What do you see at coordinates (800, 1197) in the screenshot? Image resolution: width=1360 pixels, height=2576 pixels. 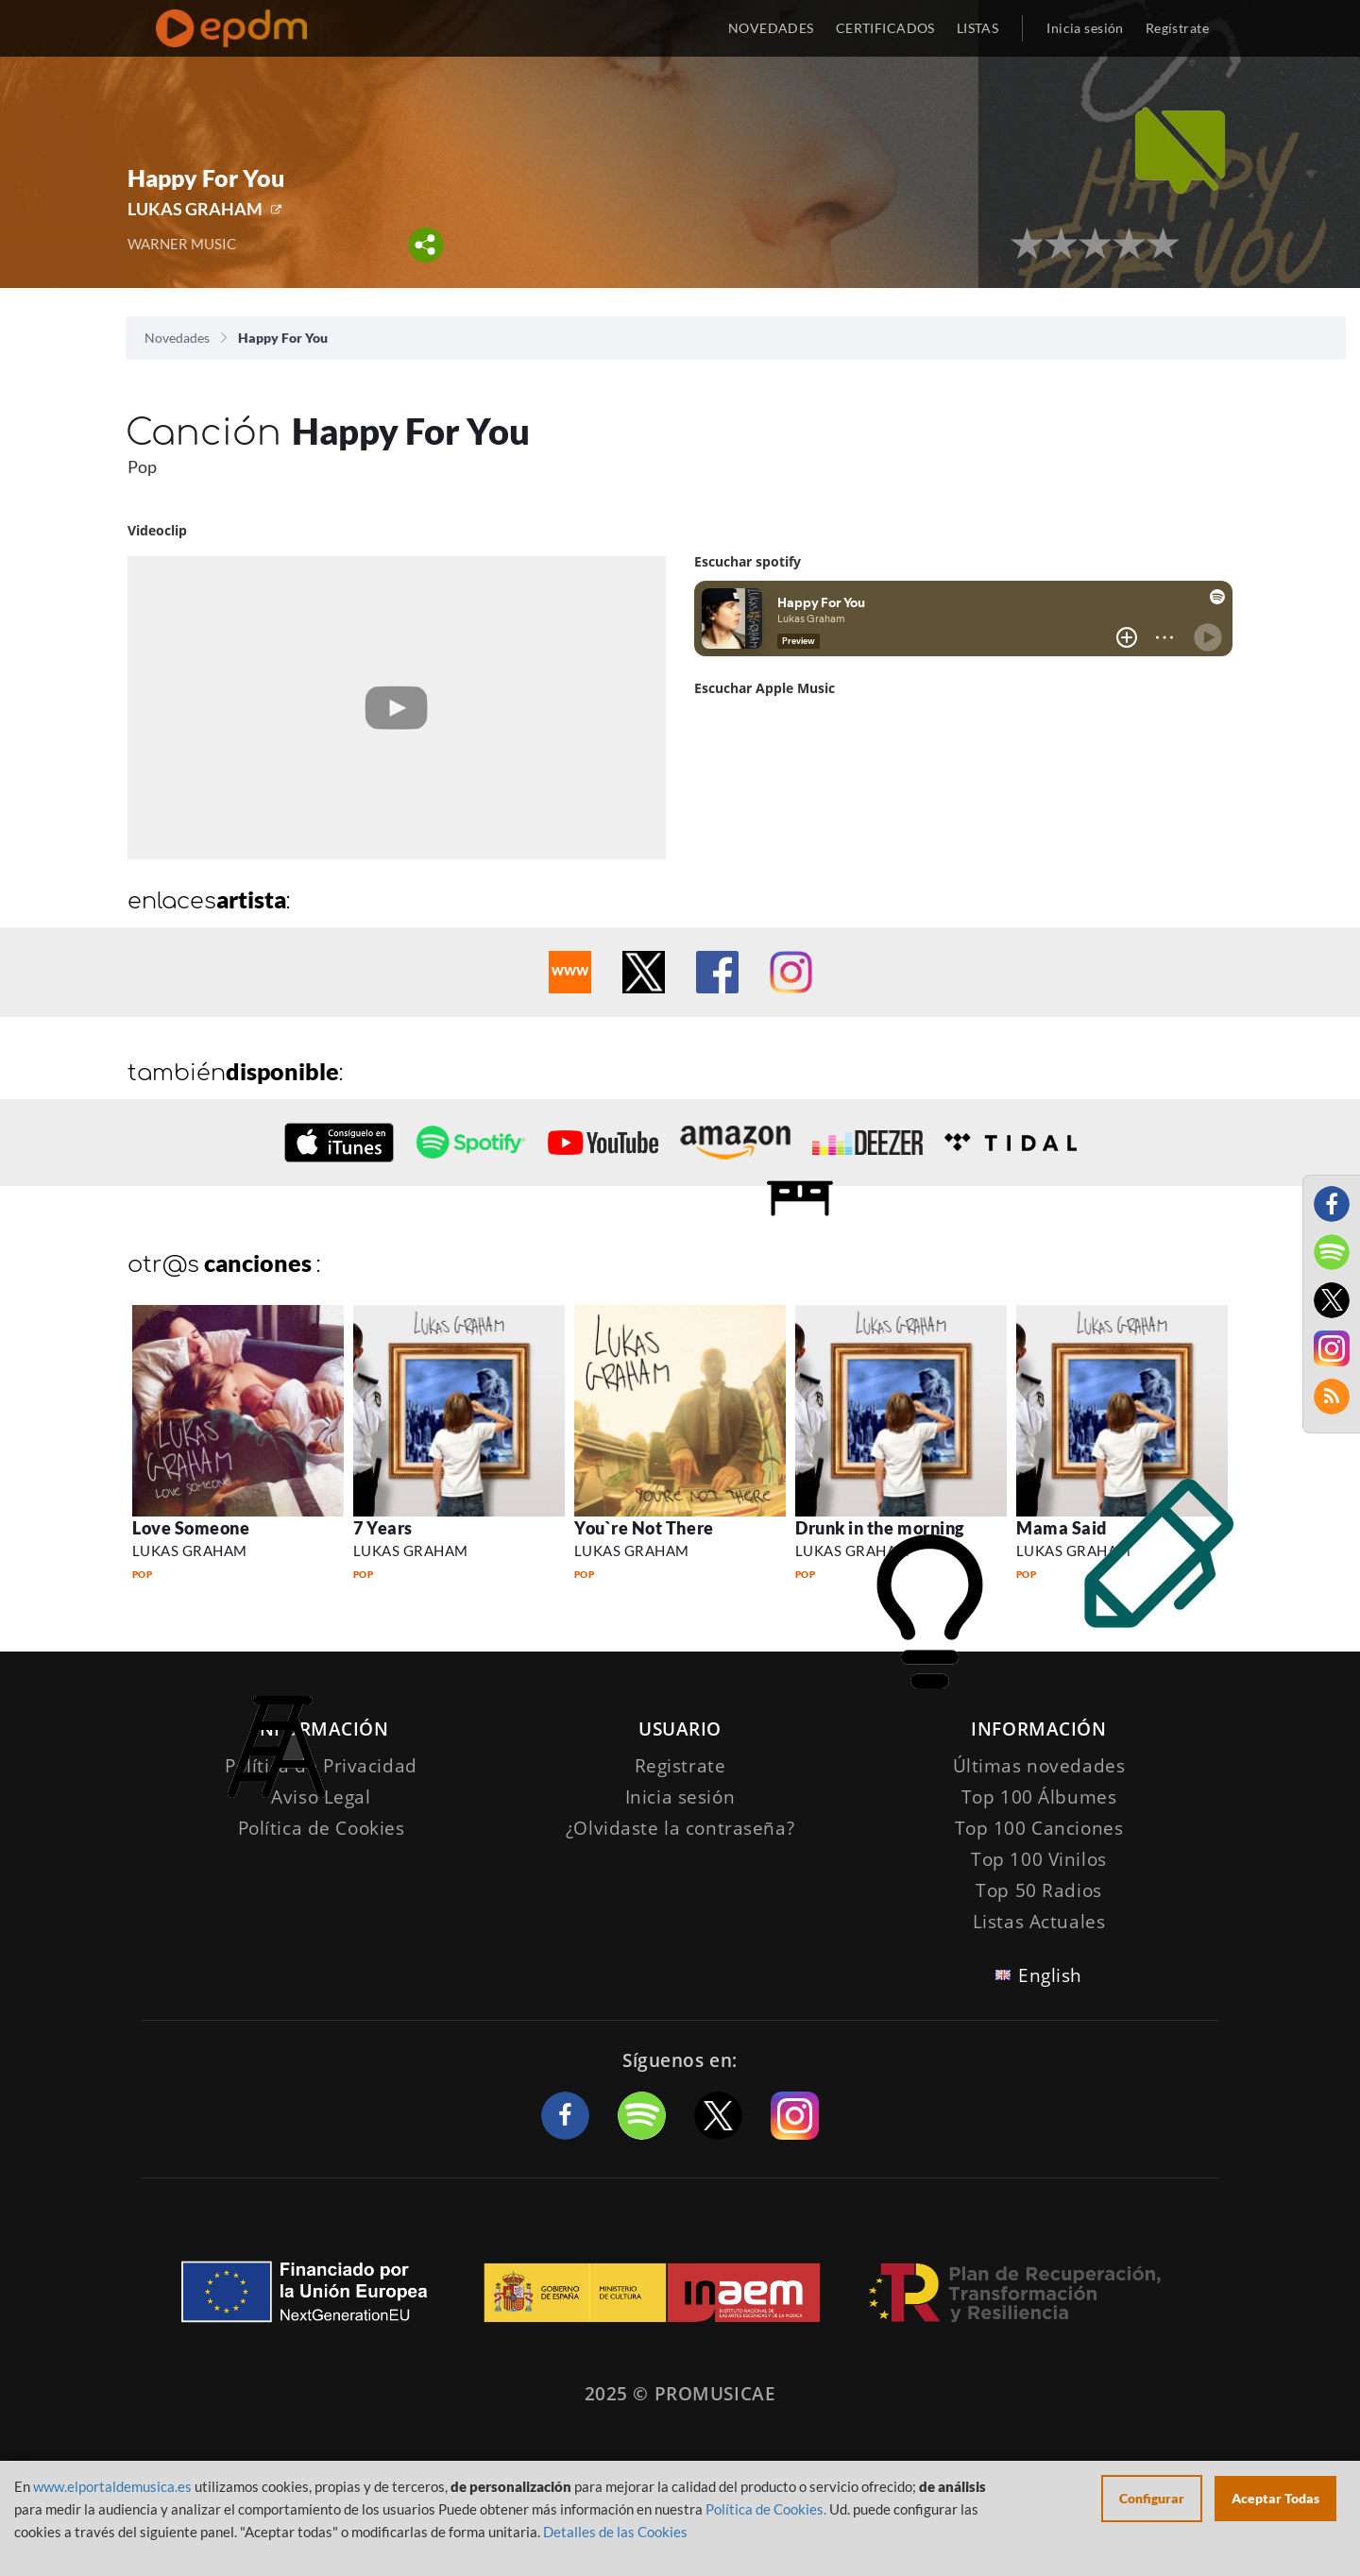 I see `access workspace or desk settings` at bounding box center [800, 1197].